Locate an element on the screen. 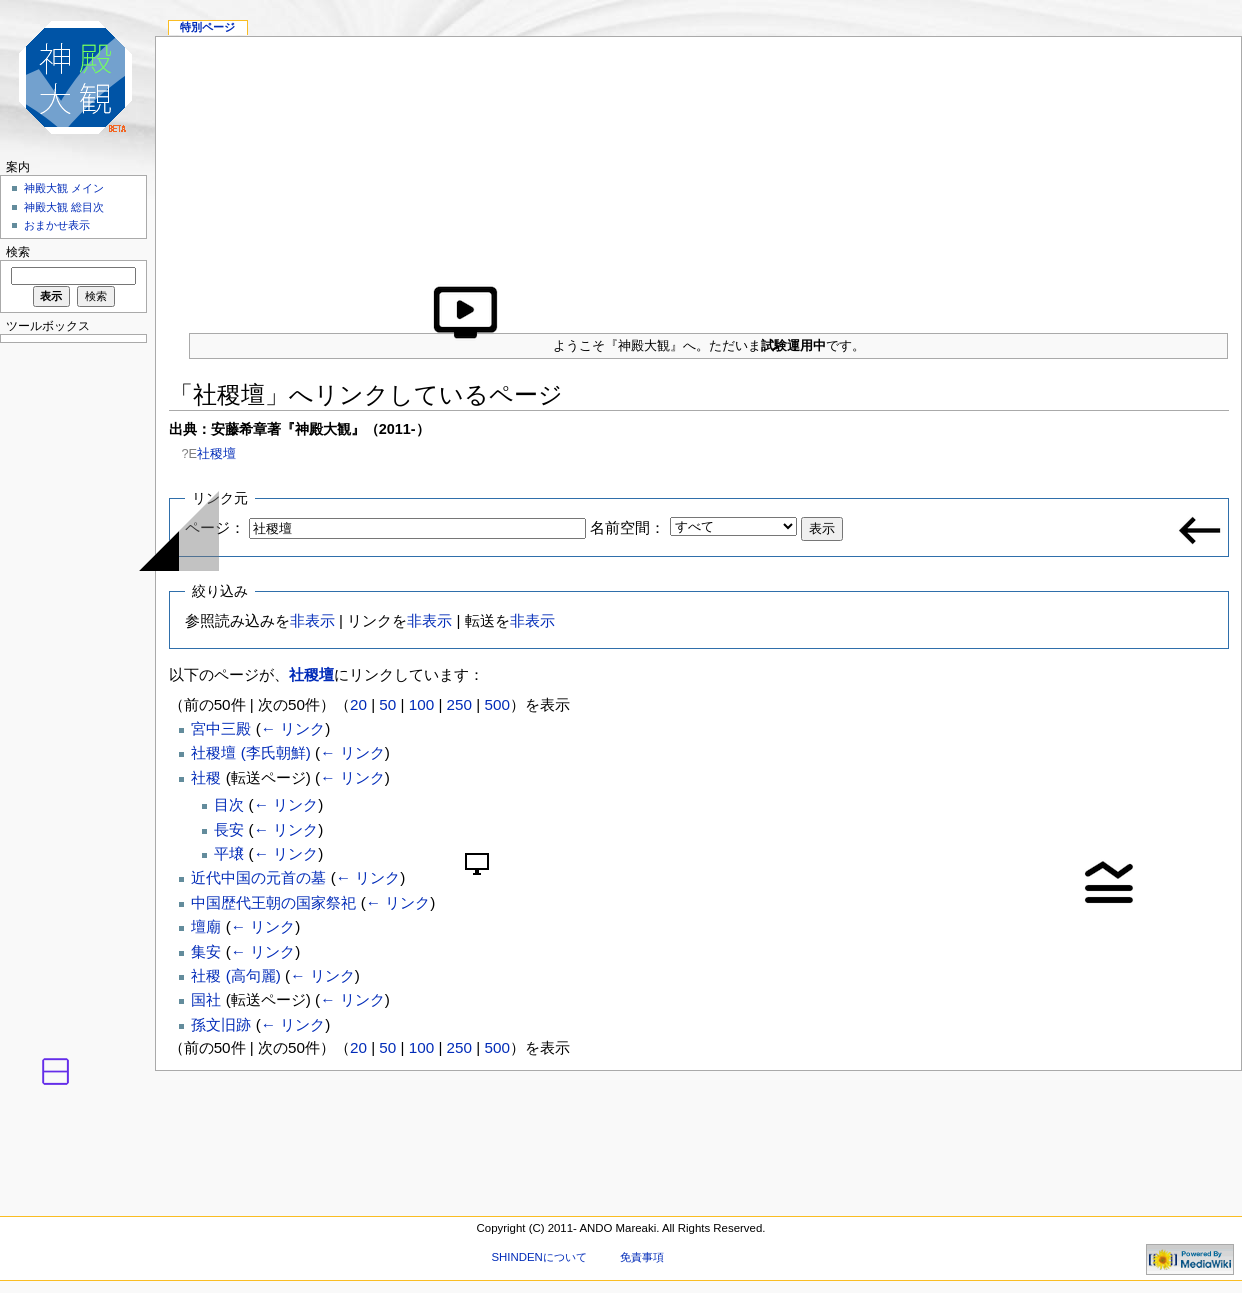 Image resolution: width=1242 pixels, height=1293 pixels. indicates weak cellular signal strength is located at coordinates (179, 531).